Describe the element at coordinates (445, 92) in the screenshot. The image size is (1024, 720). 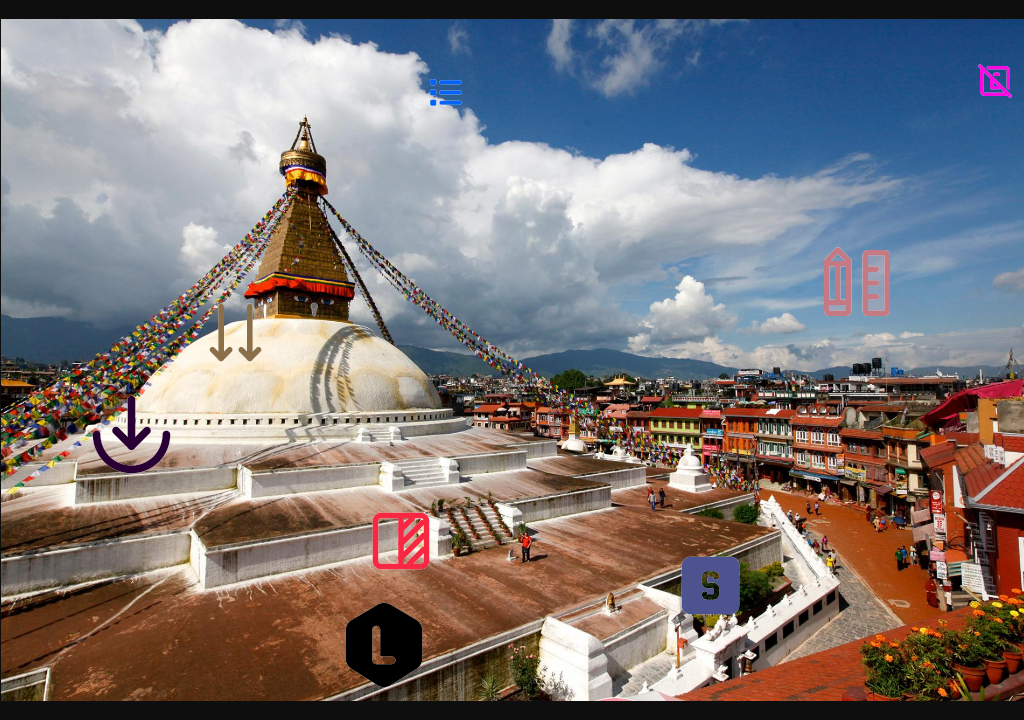
I see `view items in list format` at that location.